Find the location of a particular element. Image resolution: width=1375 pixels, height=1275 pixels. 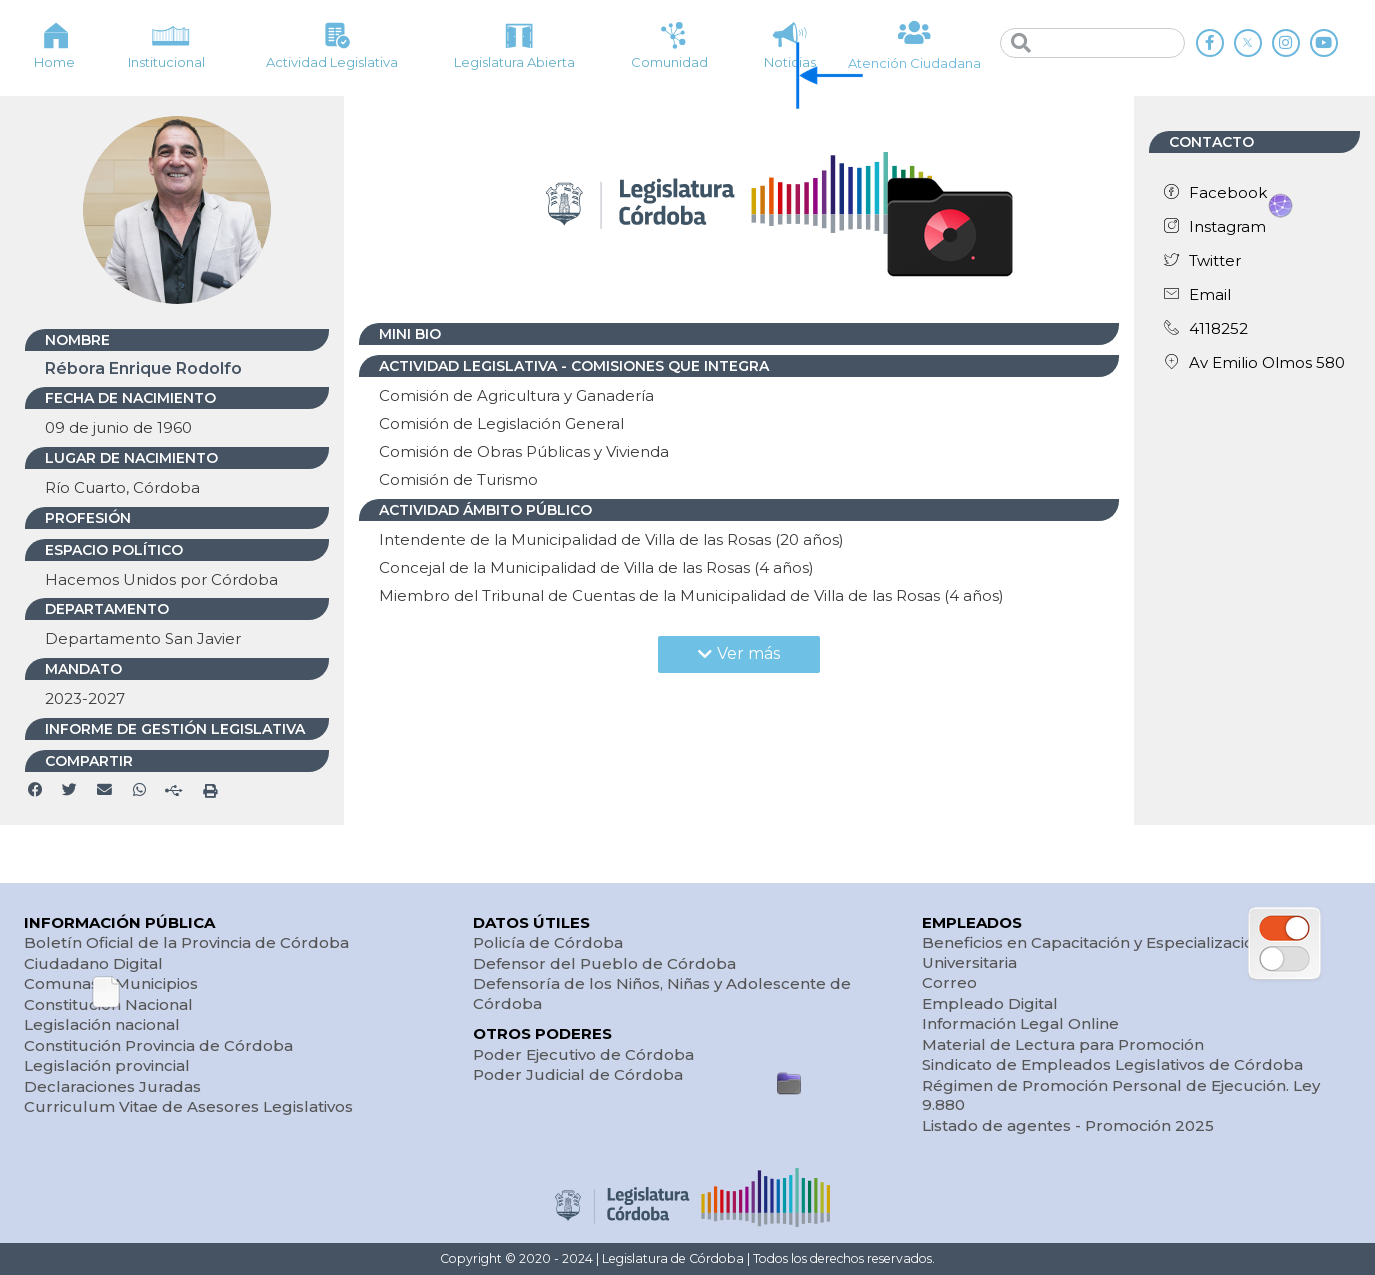

indicates an empty or zero-byte file is located at coordinates (106, 992).